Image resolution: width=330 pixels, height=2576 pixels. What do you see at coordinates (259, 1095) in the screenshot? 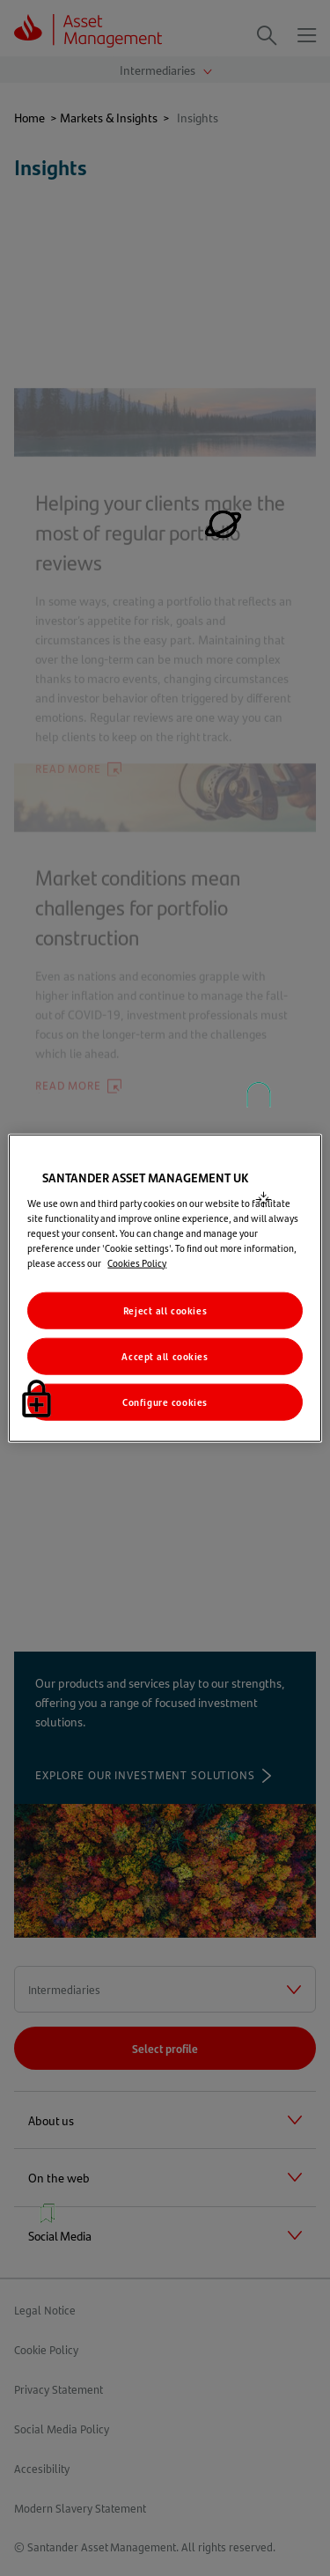
I see `indicates set intersection in data operations` at bounding box center [259, 1095].